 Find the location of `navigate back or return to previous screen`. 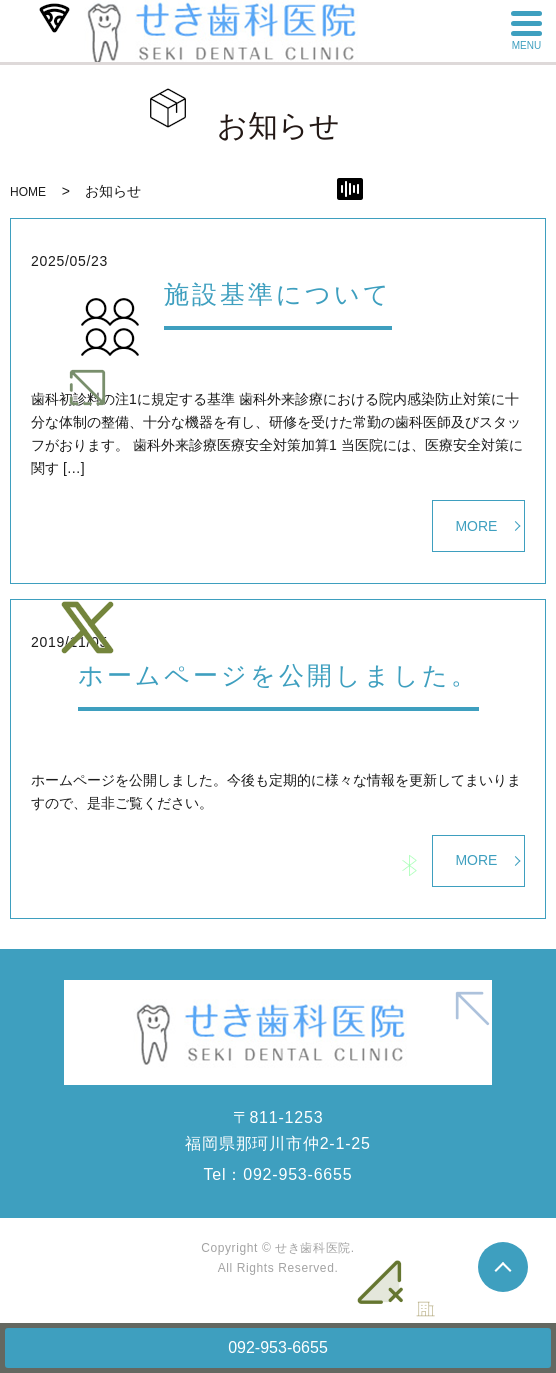

navigate back or return to previous screen is located at coordinates (472, 1008).